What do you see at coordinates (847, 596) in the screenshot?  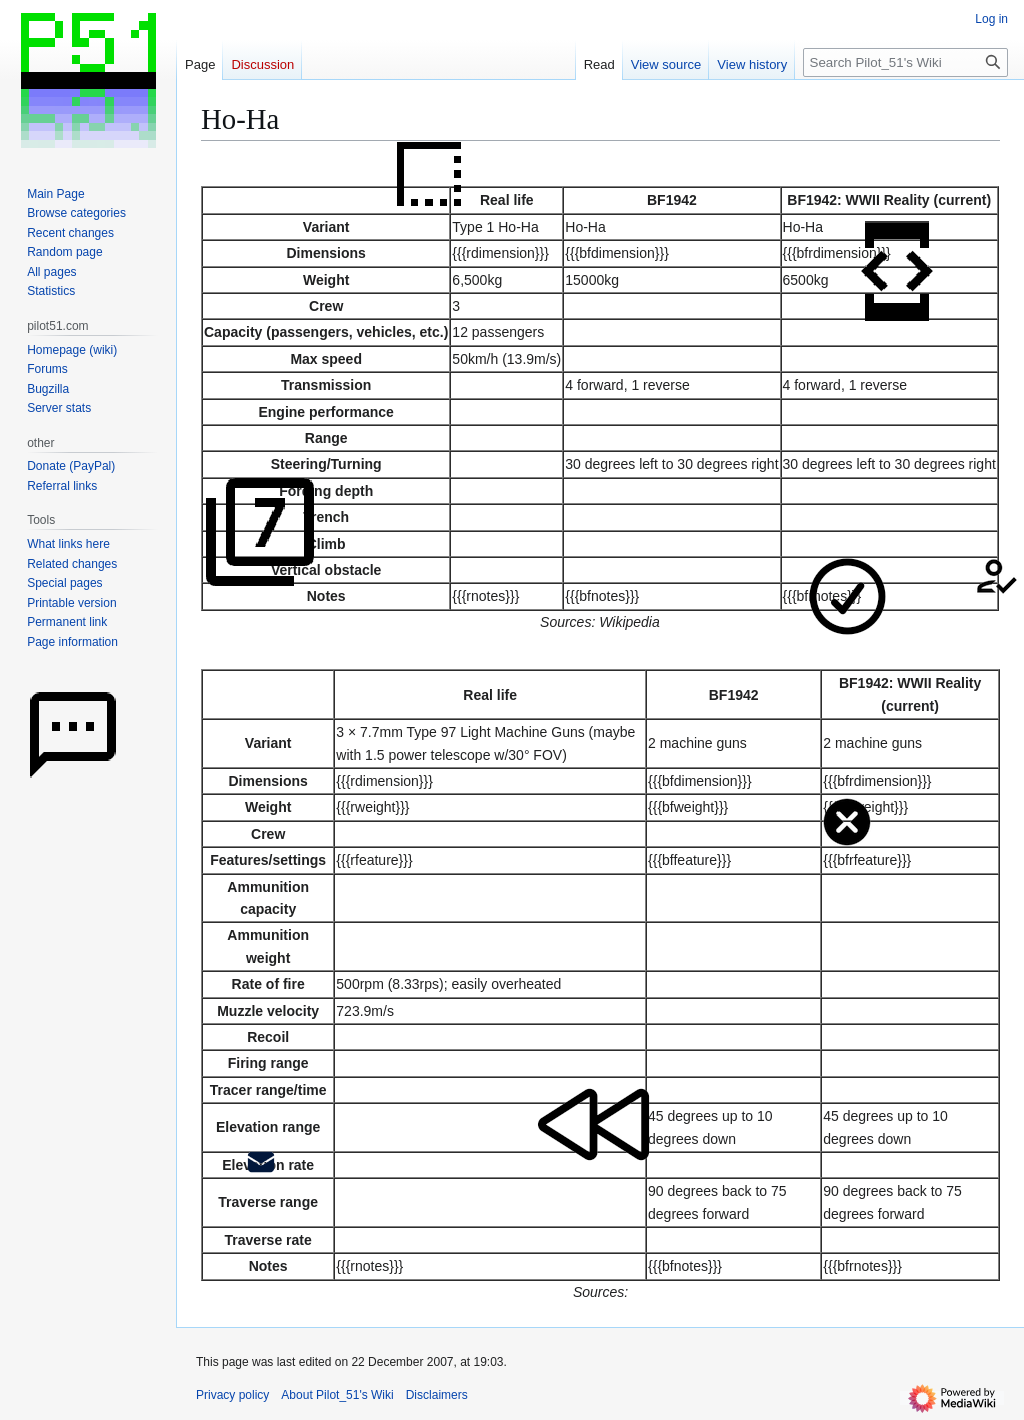 I see `indicates task or action completed successfully` at bounding box center [847, 596].